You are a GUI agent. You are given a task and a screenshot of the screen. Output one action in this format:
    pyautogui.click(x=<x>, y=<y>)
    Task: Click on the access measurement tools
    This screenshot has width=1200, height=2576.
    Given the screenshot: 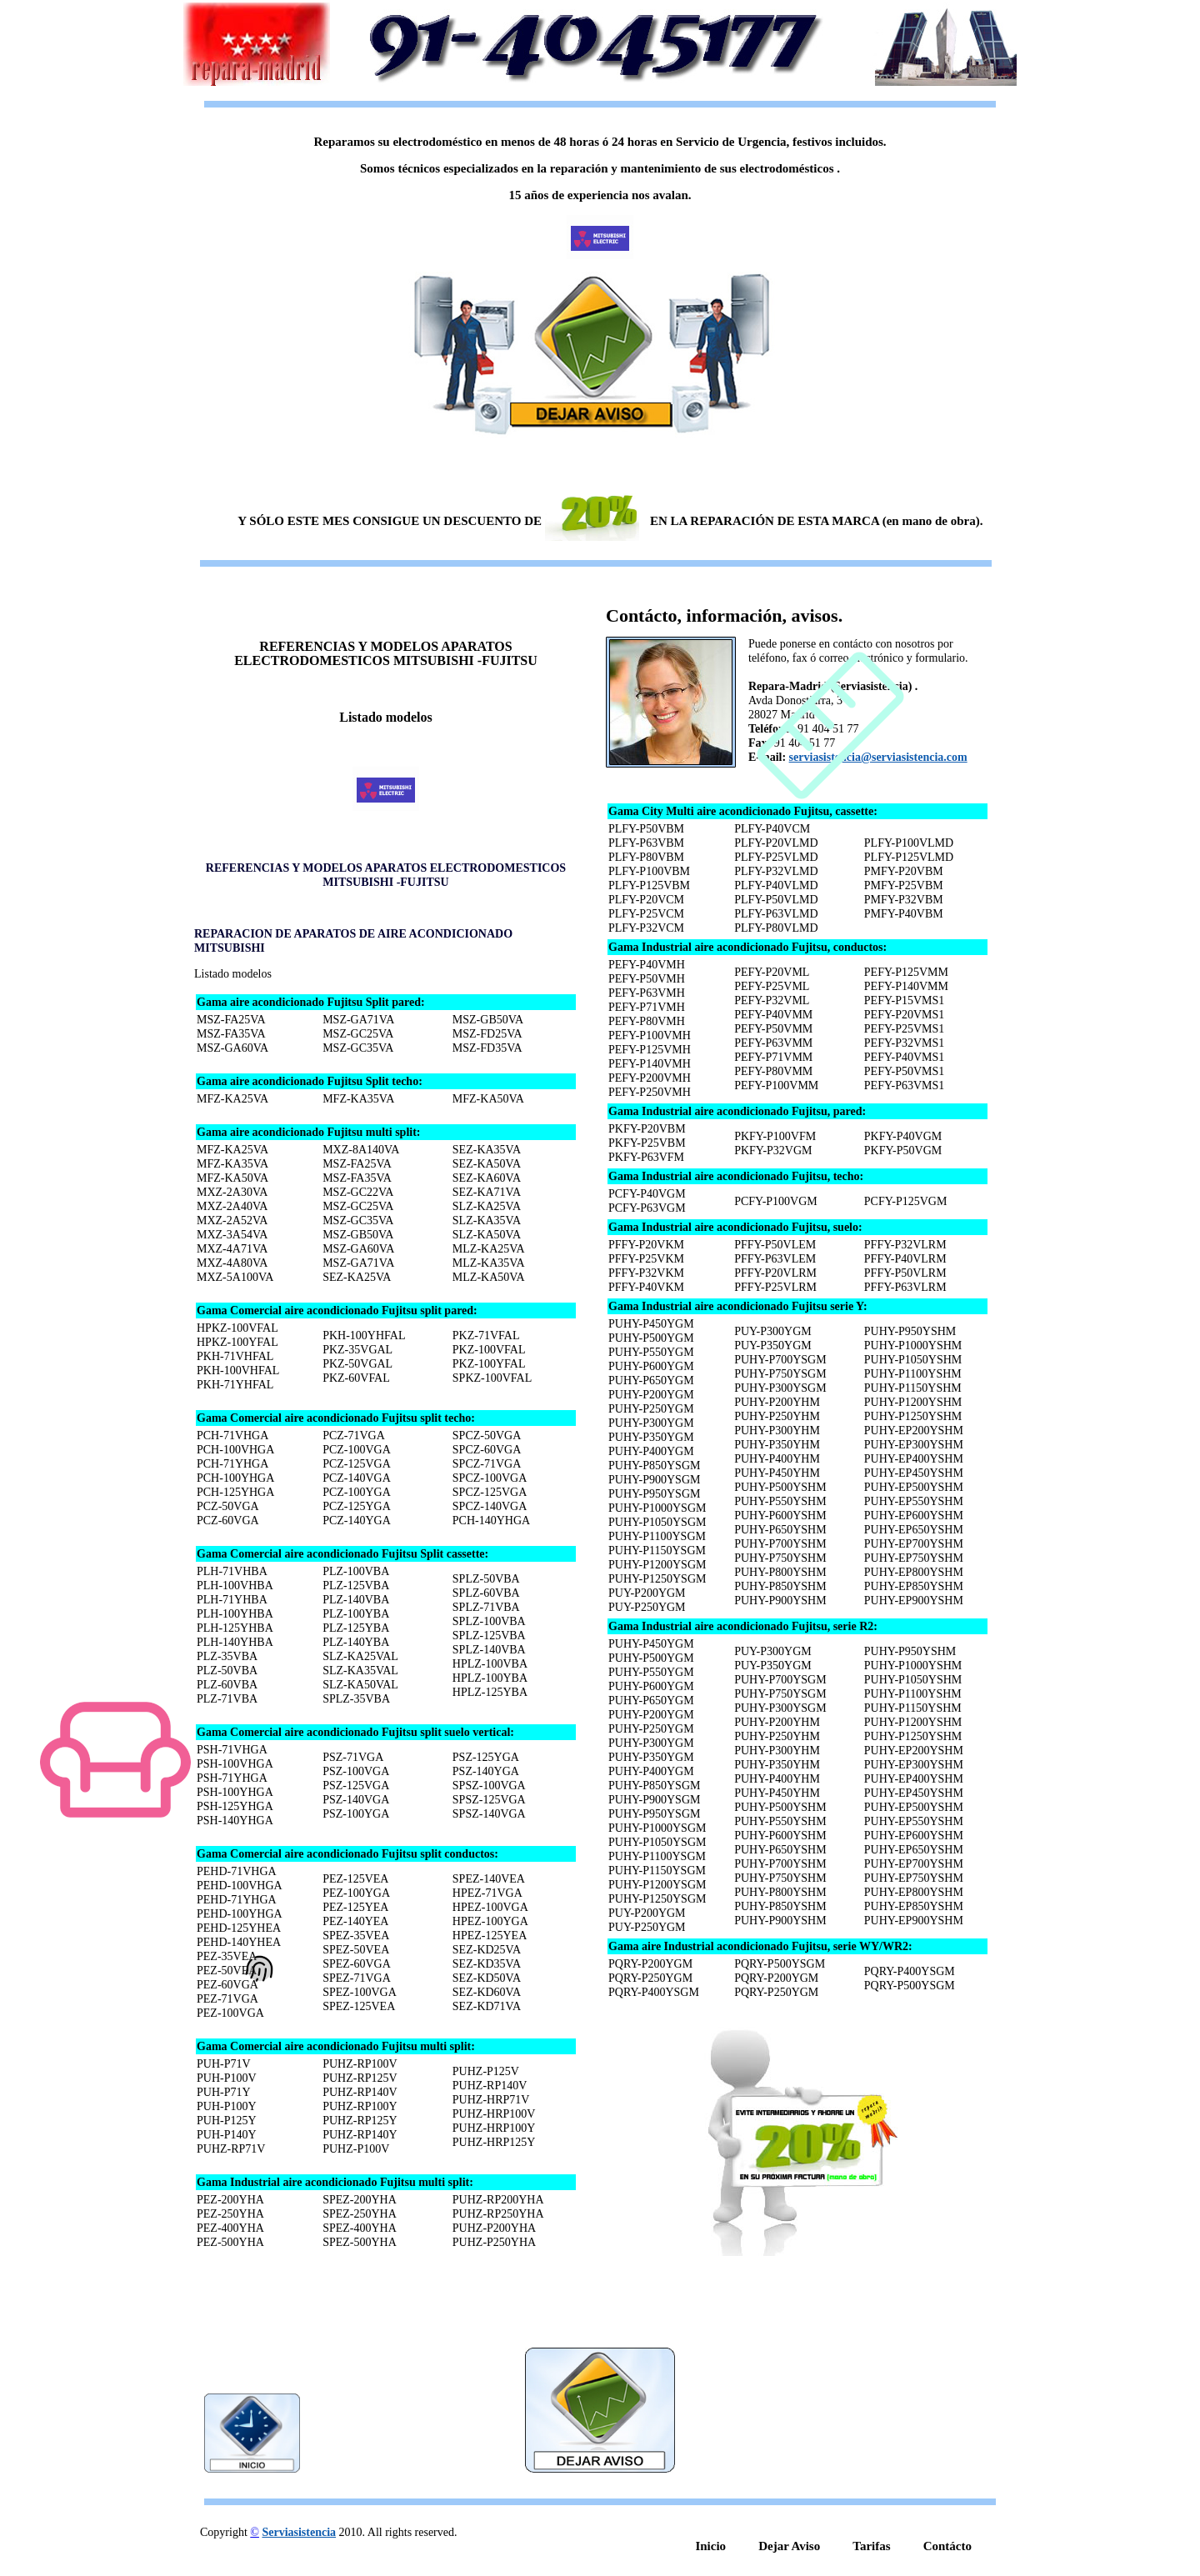 What is the action you would take?
    pyautogui.click(x=830, y=725)
    